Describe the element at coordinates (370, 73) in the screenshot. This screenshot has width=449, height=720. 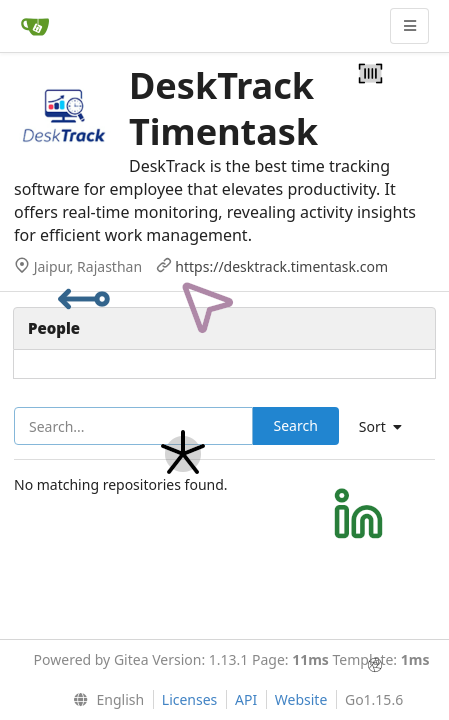
I see `scan a barcode` at that location.